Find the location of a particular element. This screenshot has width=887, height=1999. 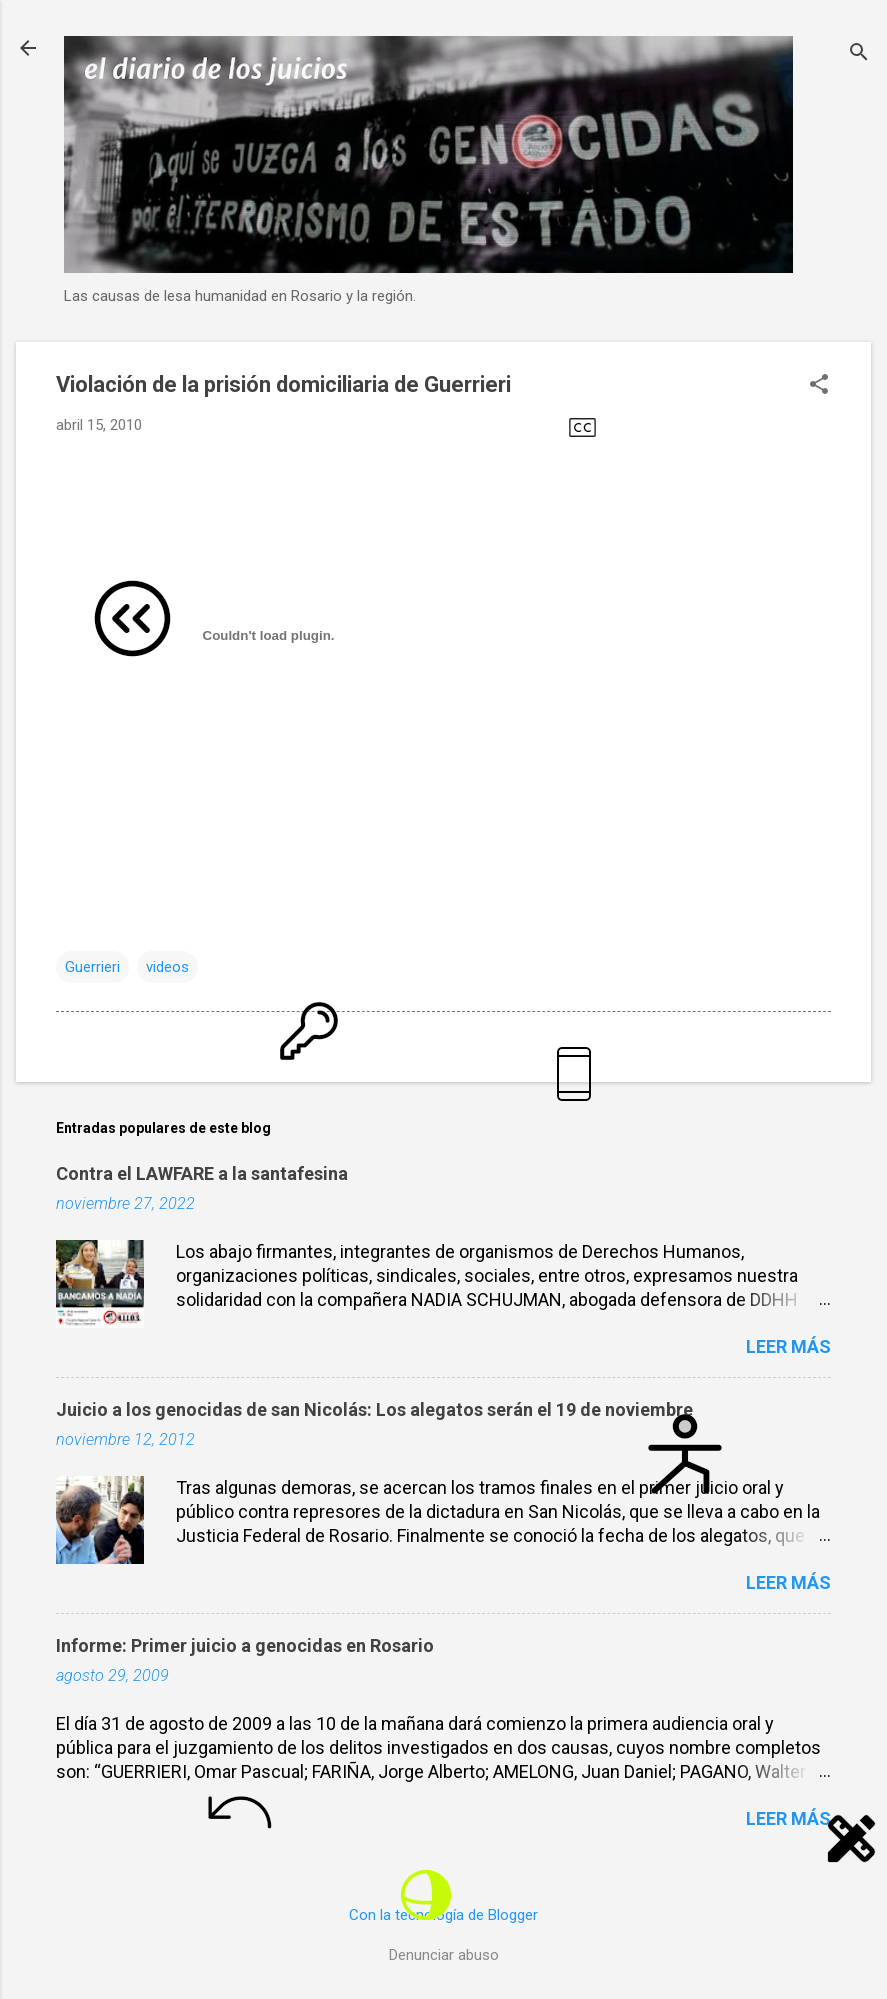

access tai chi or meditation exercises is located at coordinates (685, 1457).